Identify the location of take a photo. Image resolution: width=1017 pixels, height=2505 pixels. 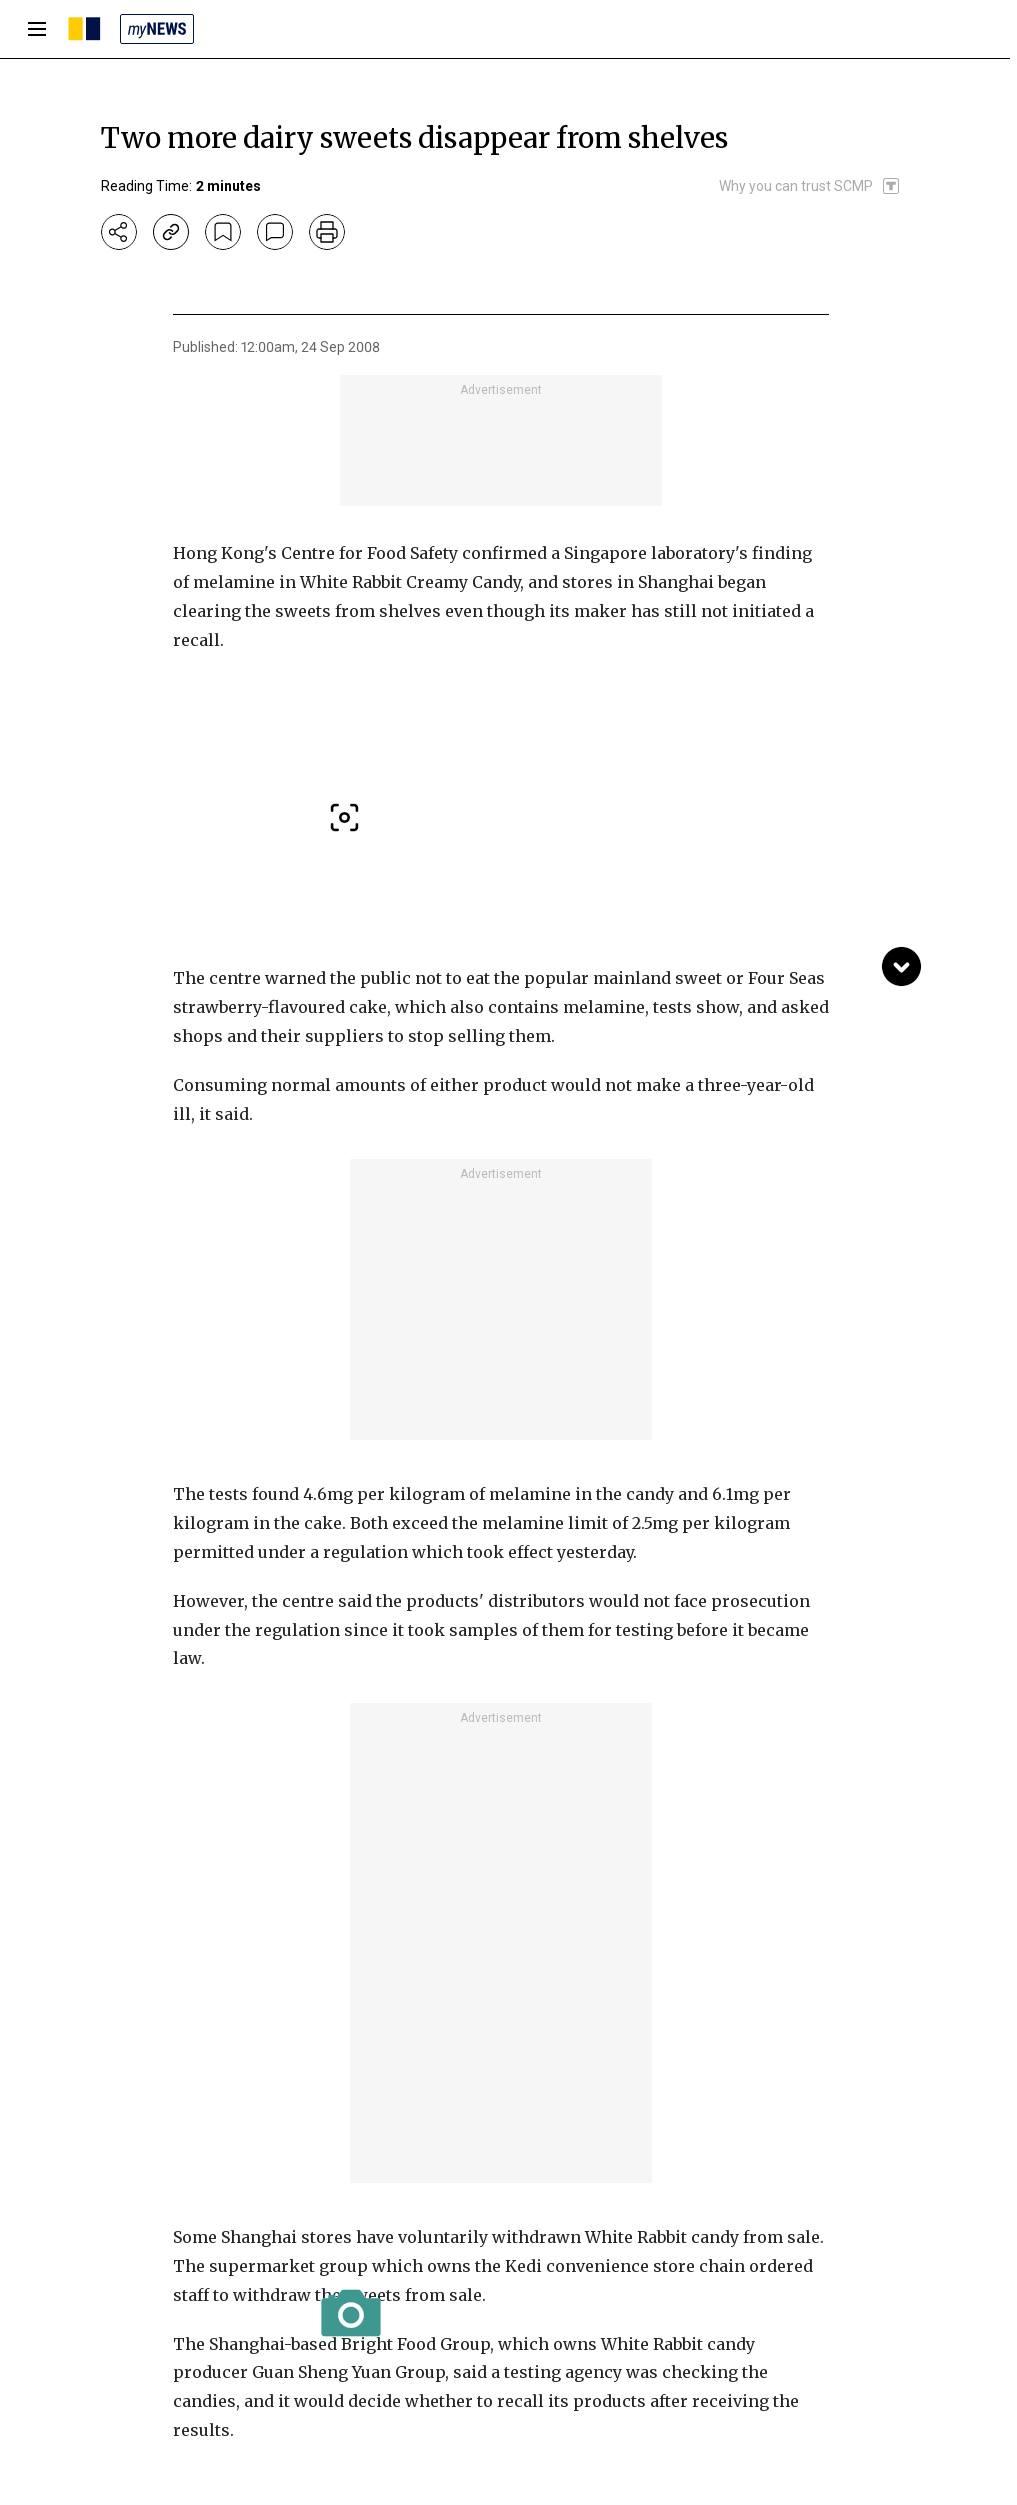
(351, 2313).